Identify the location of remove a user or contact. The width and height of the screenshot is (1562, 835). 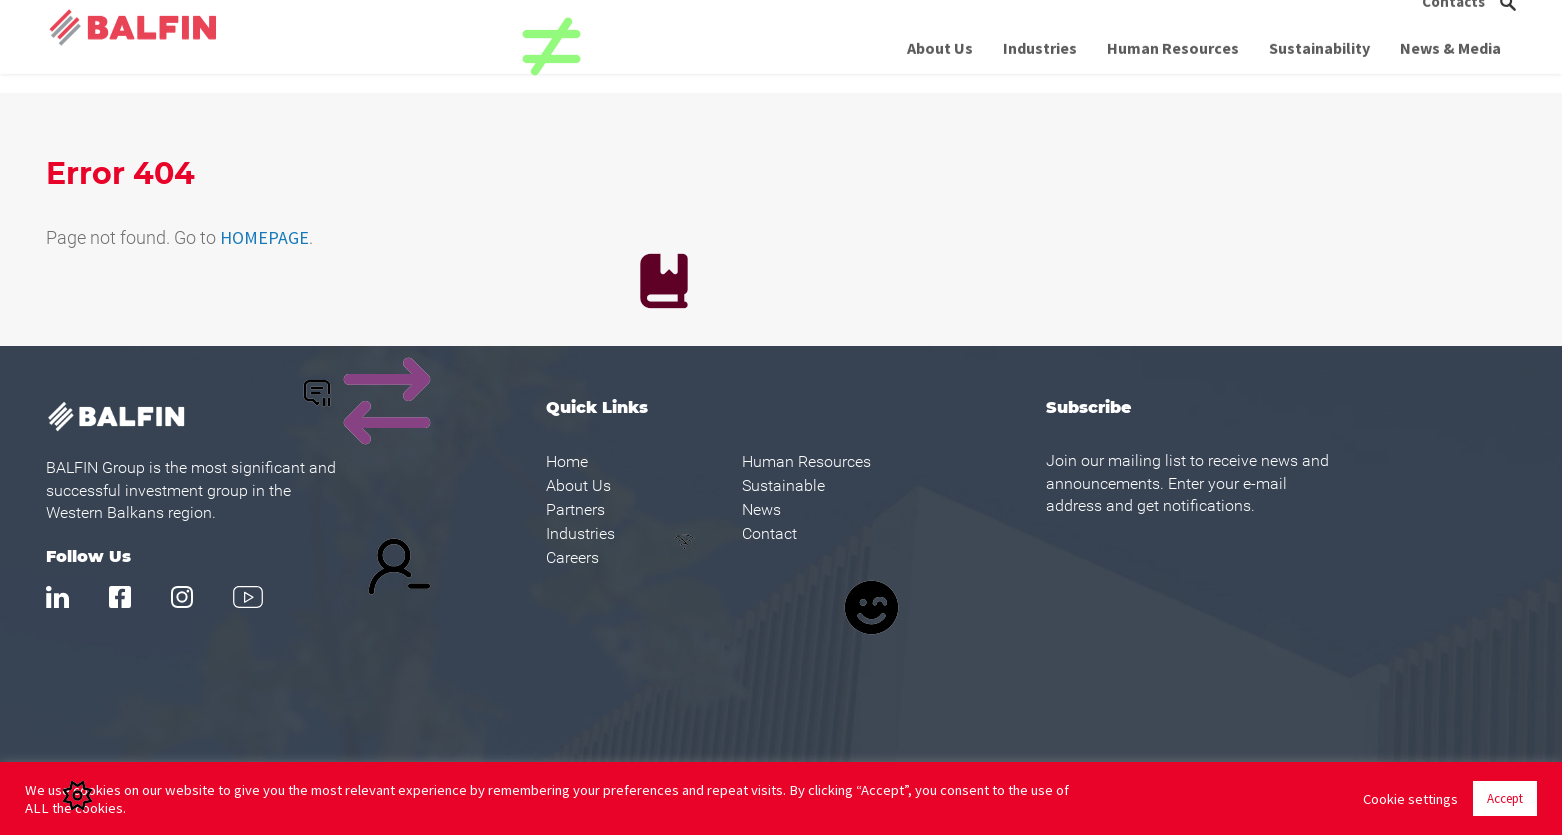
(399, 566).